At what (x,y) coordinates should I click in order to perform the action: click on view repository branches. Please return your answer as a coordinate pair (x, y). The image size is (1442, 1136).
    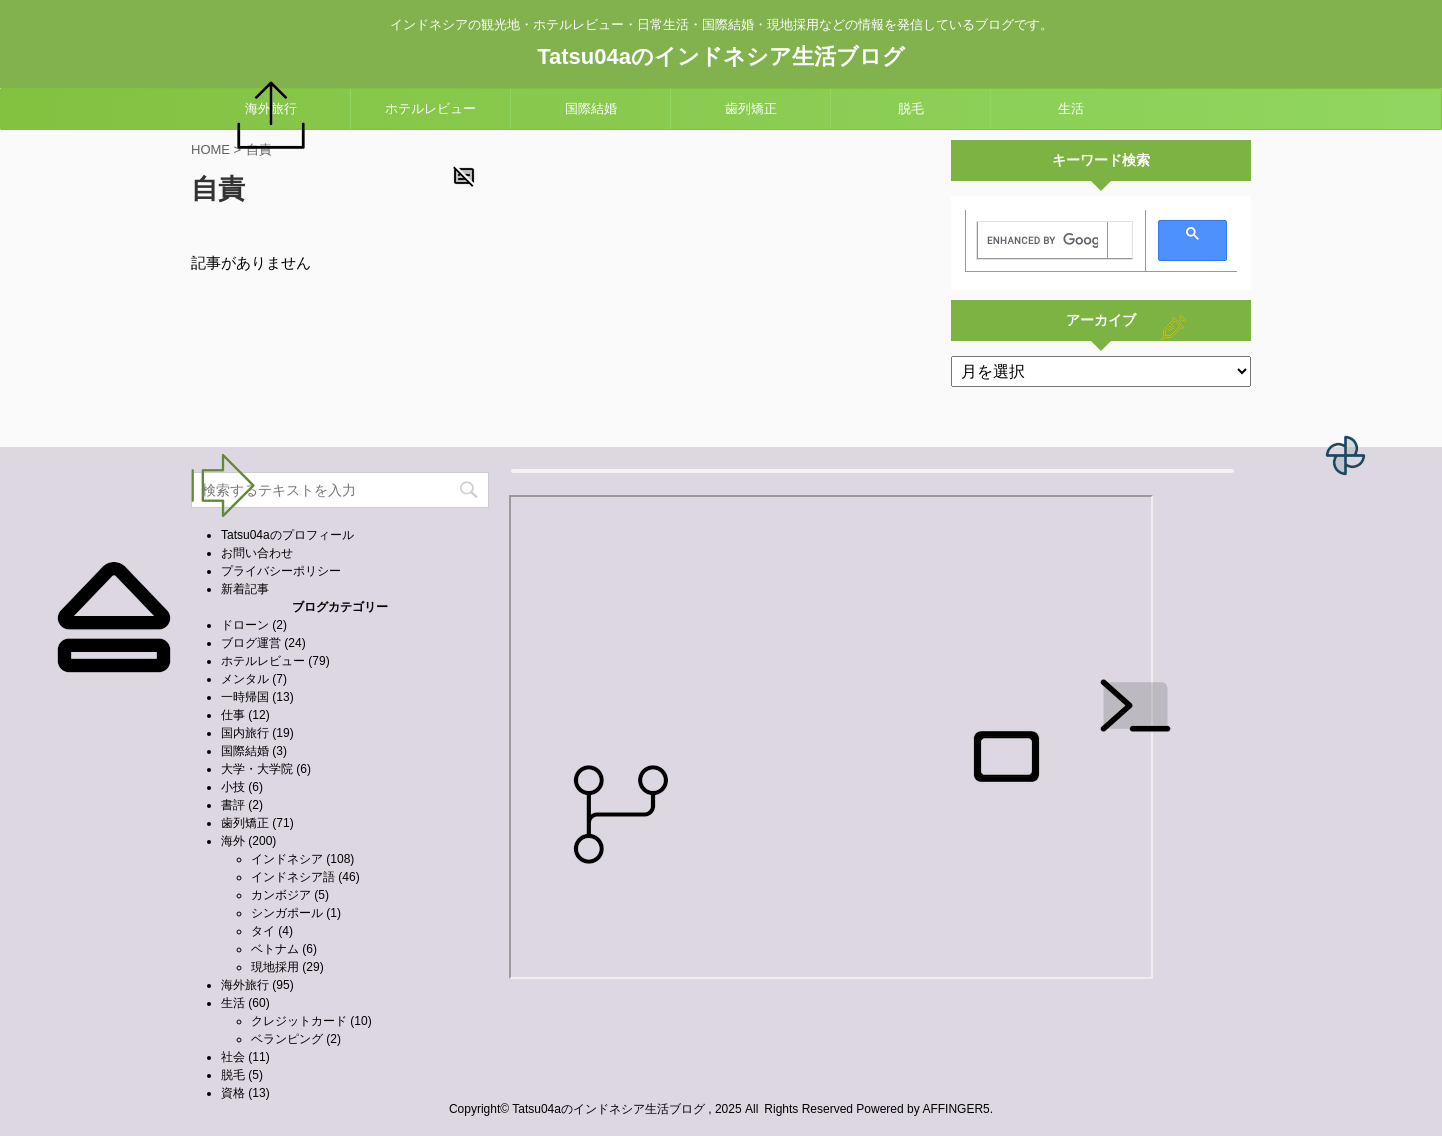
    Looking at the image, I should click on (614, 814).